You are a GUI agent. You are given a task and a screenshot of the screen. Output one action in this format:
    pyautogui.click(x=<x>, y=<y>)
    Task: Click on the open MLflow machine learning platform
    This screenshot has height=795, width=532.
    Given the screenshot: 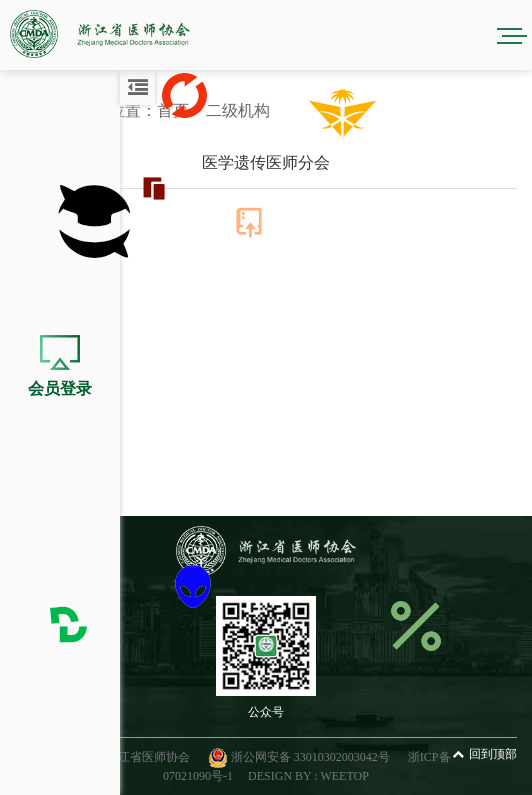 What is the action you would take?
    pyautogui.click(x=184, y=95)
    